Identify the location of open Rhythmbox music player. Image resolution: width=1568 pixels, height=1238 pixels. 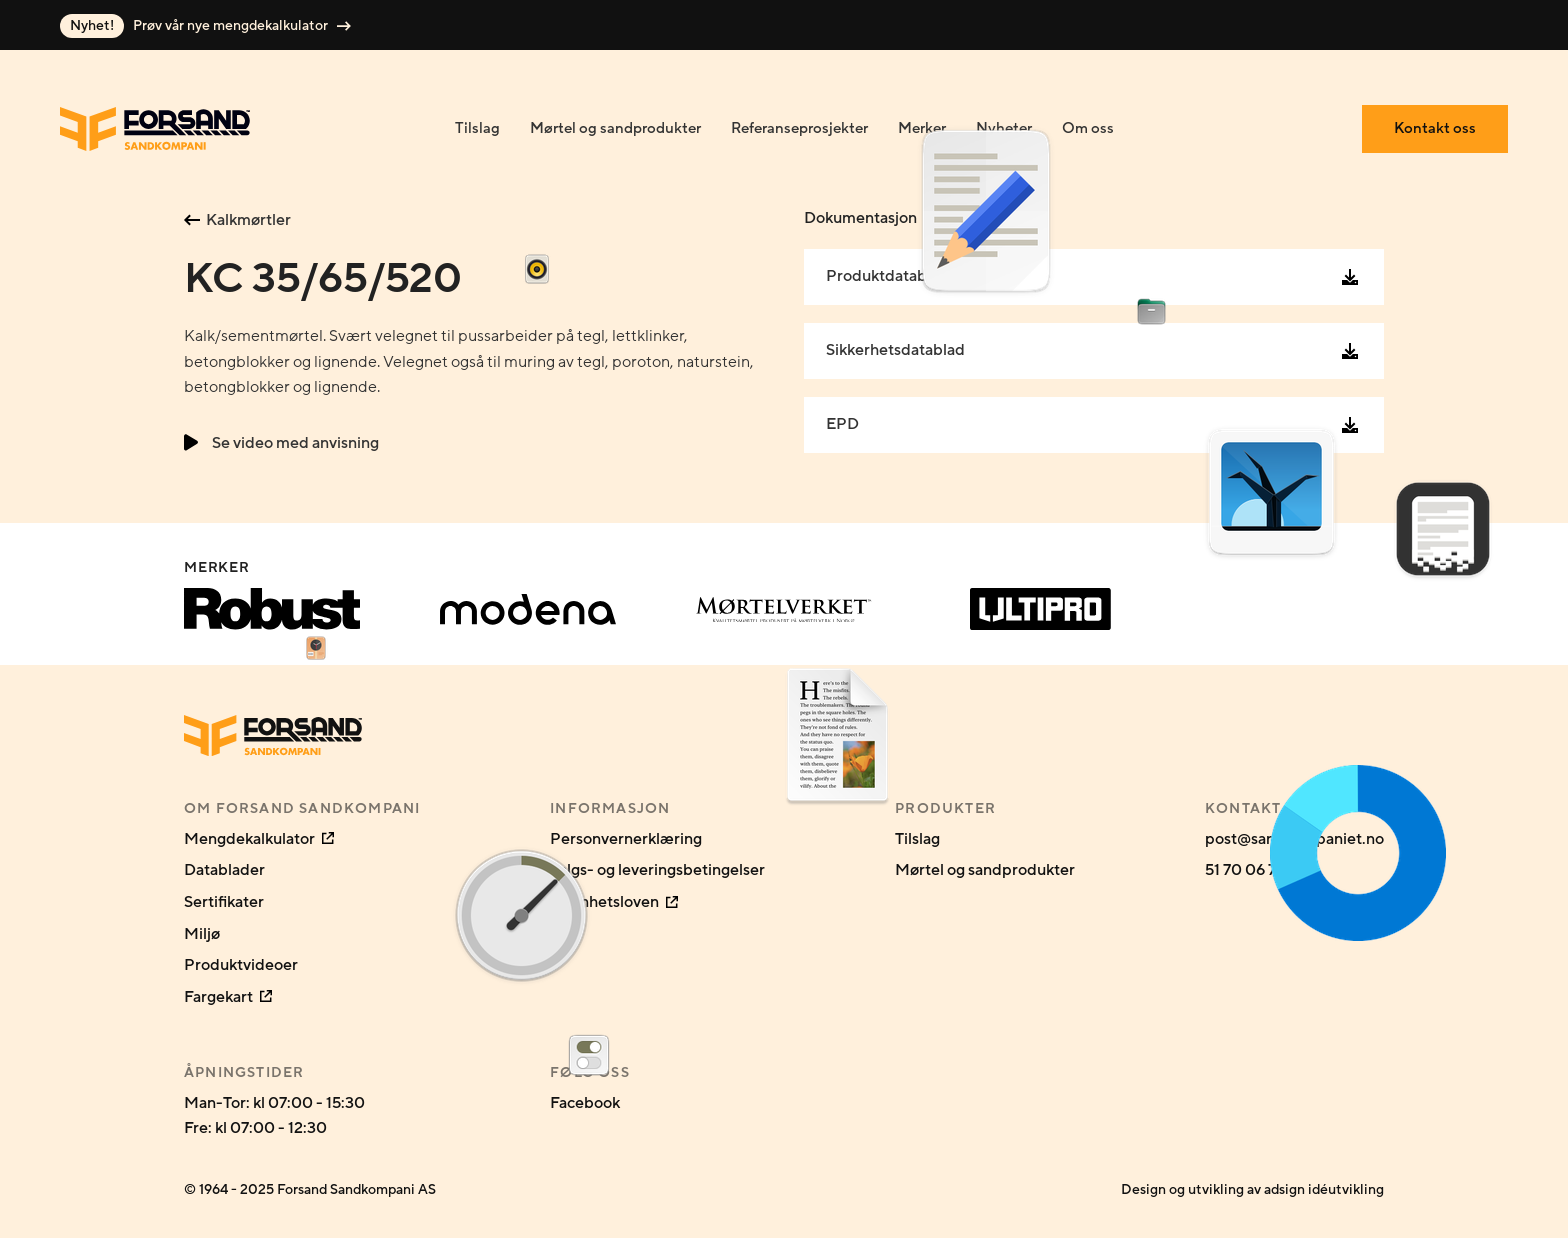
(537, 269).